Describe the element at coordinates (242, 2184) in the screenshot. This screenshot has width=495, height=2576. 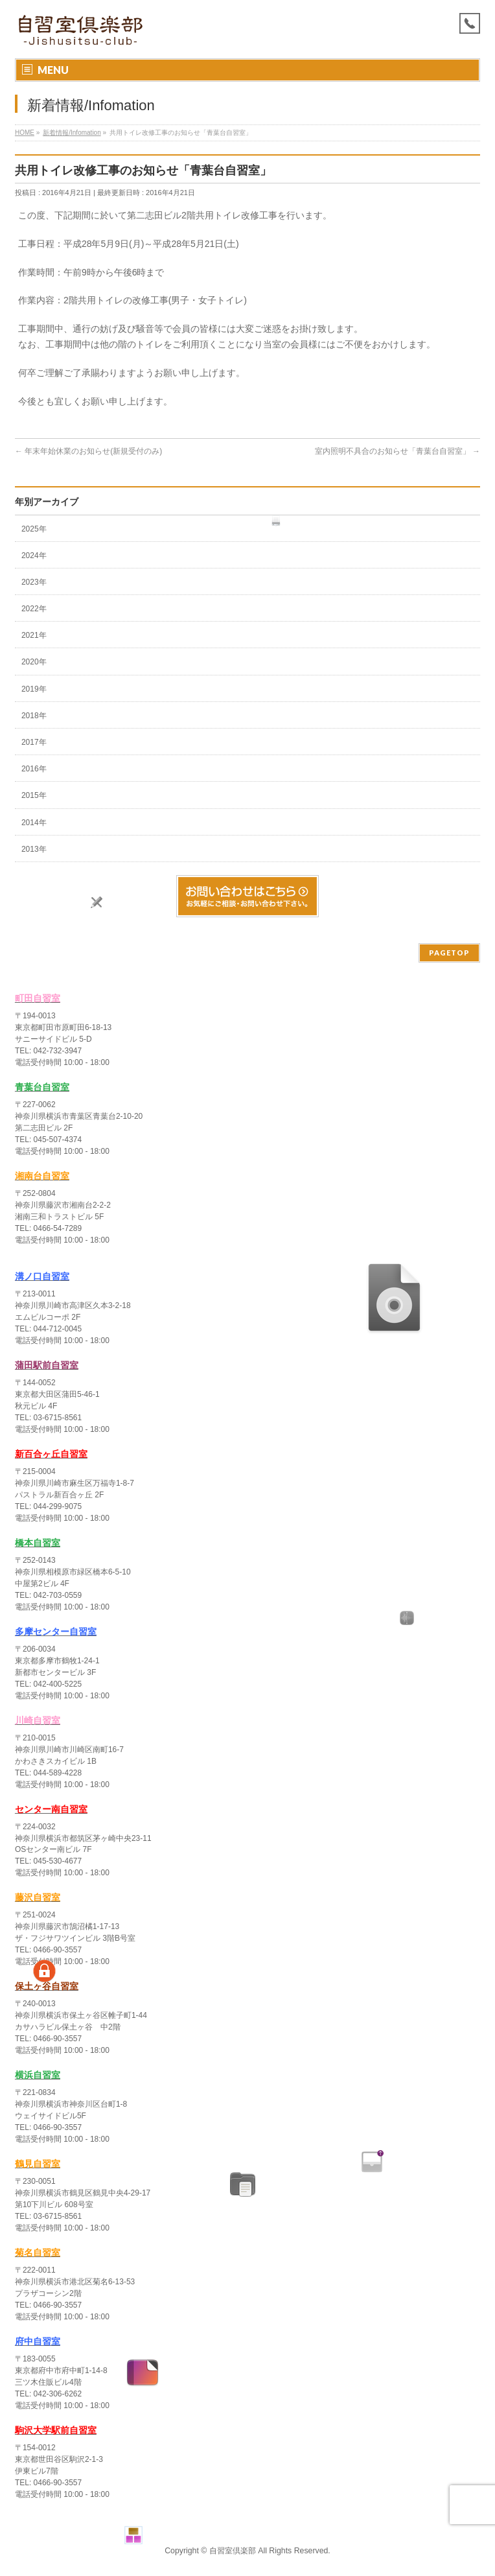
I see `open a file from your computer` at that location.